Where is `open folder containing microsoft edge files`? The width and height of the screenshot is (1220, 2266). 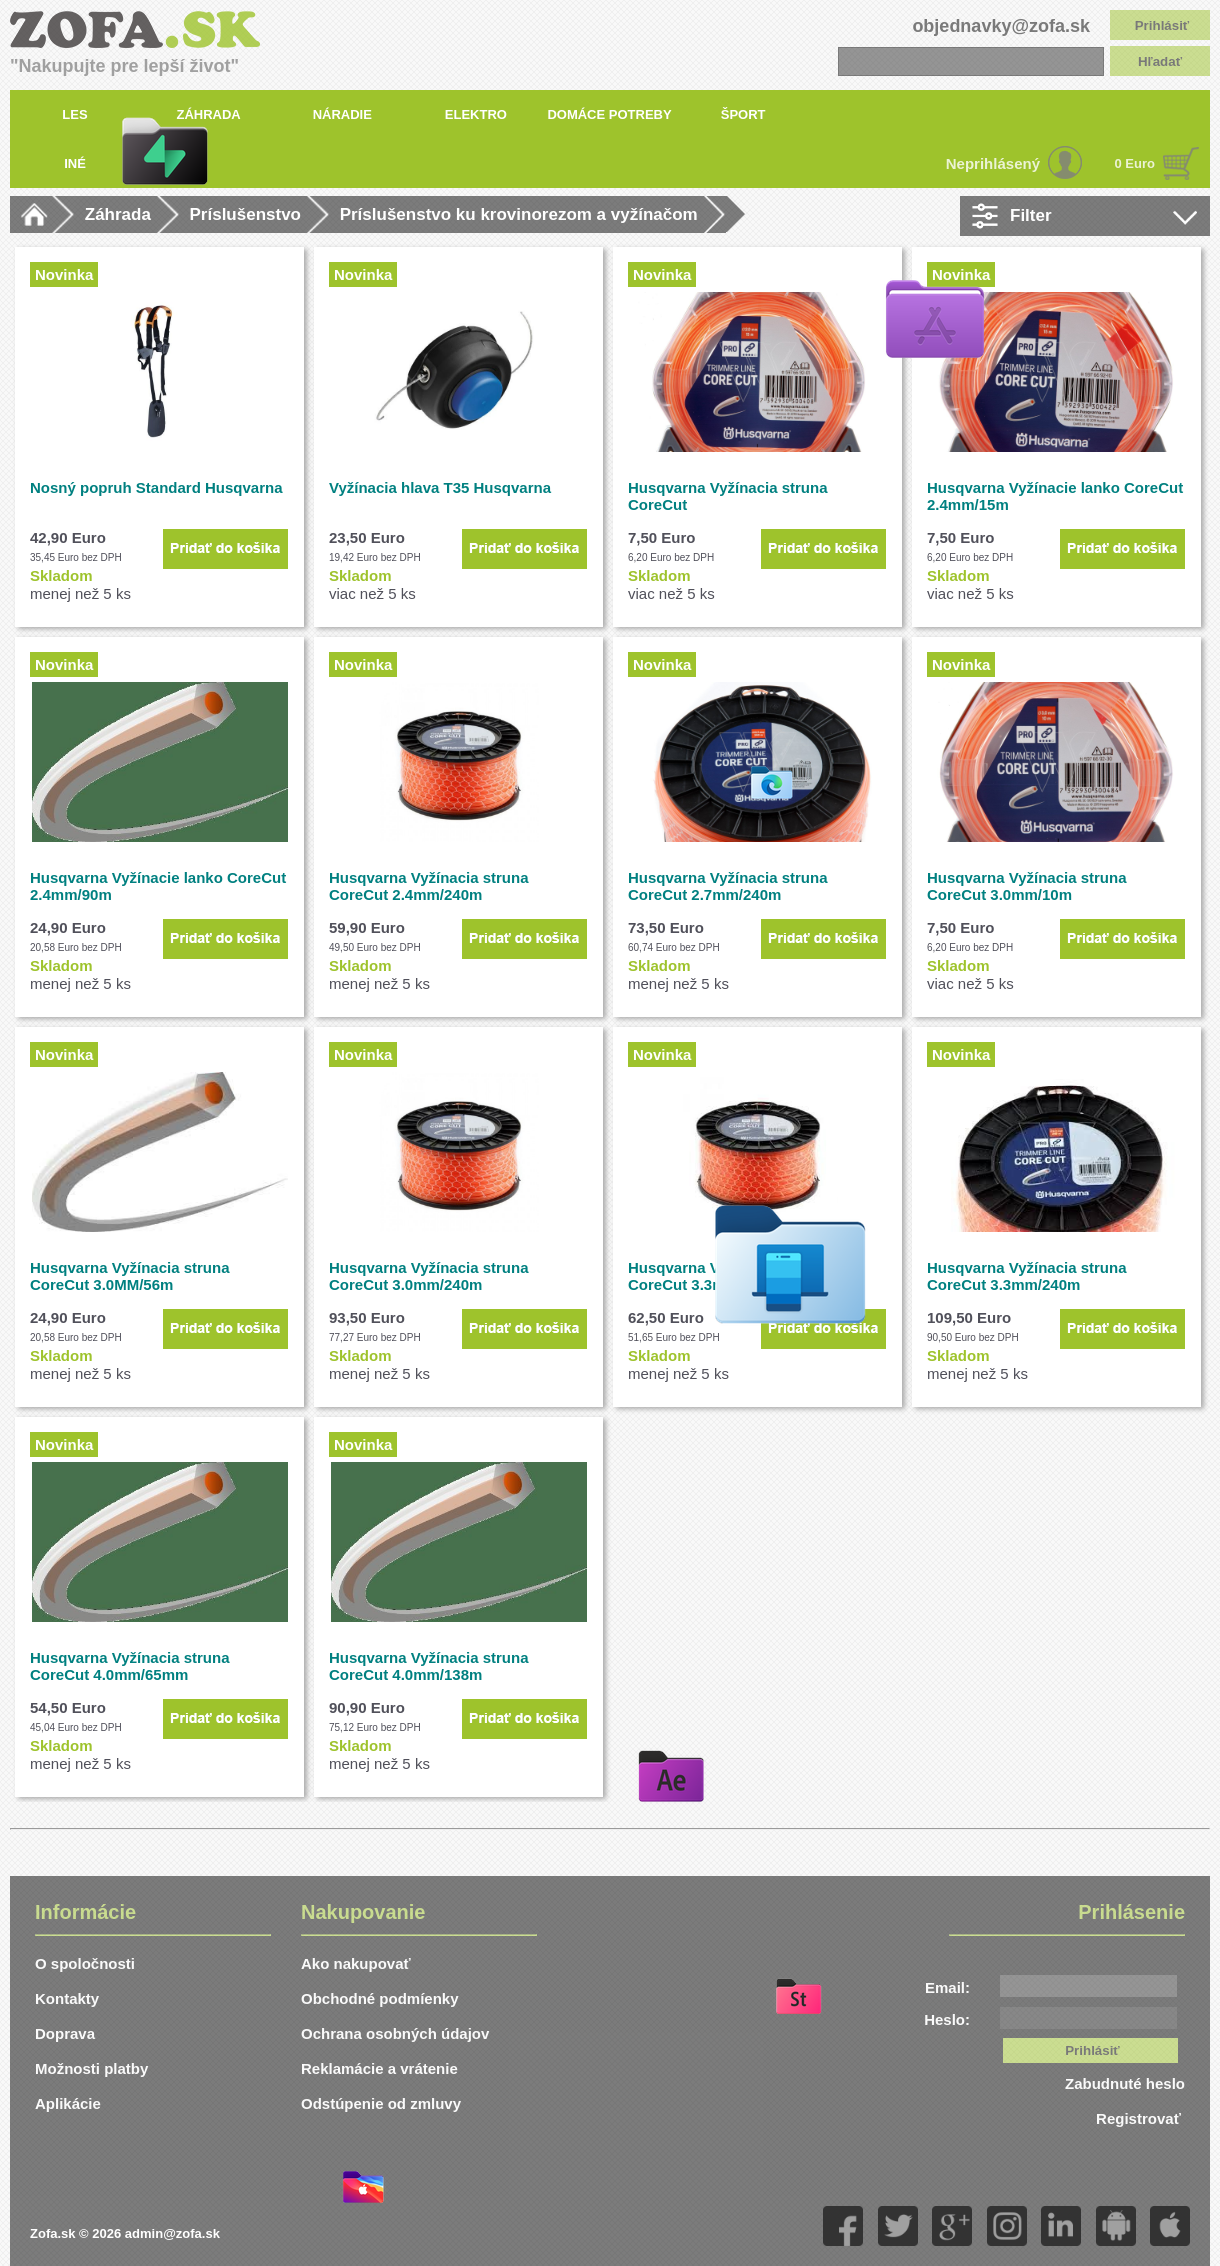 open folder containing microsoft edge files is located at coordinates (771, 783).